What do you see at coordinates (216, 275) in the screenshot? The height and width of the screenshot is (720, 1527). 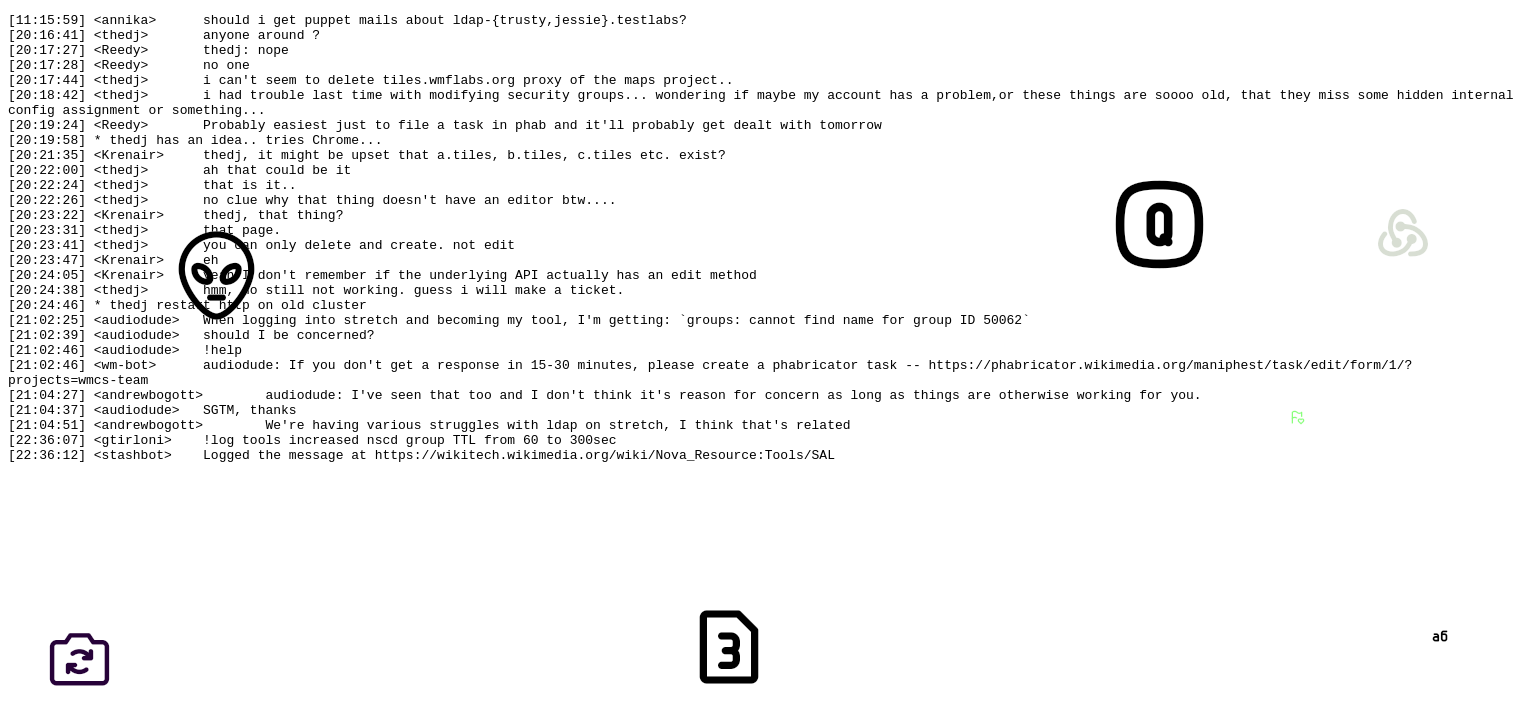 I see `indicates unknown or unidentified user` at bounding box center [216, 275].